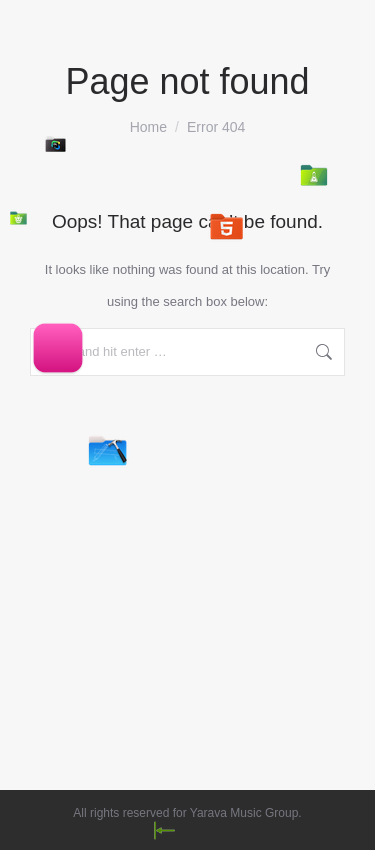 Image resolution: width=375 pixels, height=850 pixels. What do you see at coordinates (55, 144) in the screenshot?
I see `open datalore project files folder` at bounding box center [55, 144].